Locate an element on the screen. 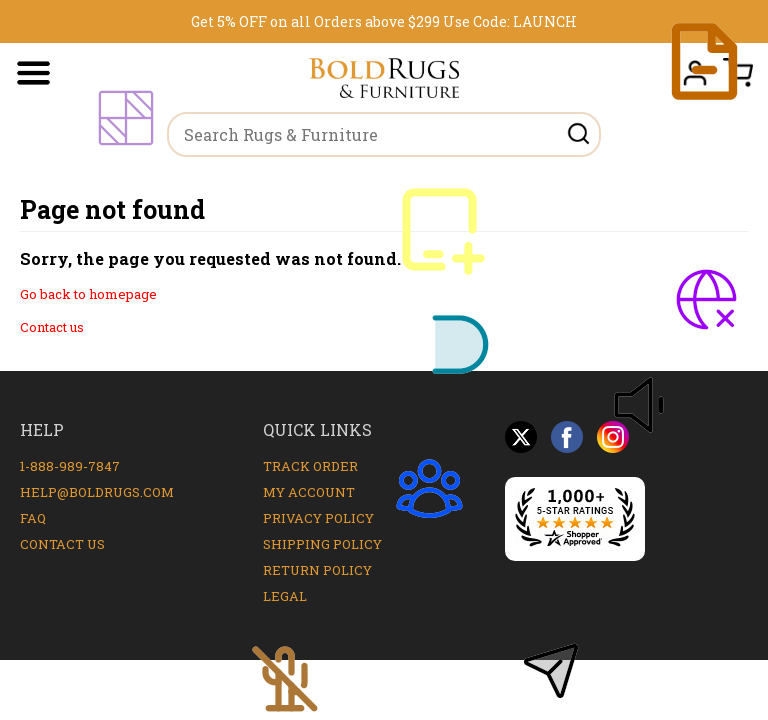 This screenshot has height=720, width=768. toggle transparency grid view is located at coordinates (126, 118).